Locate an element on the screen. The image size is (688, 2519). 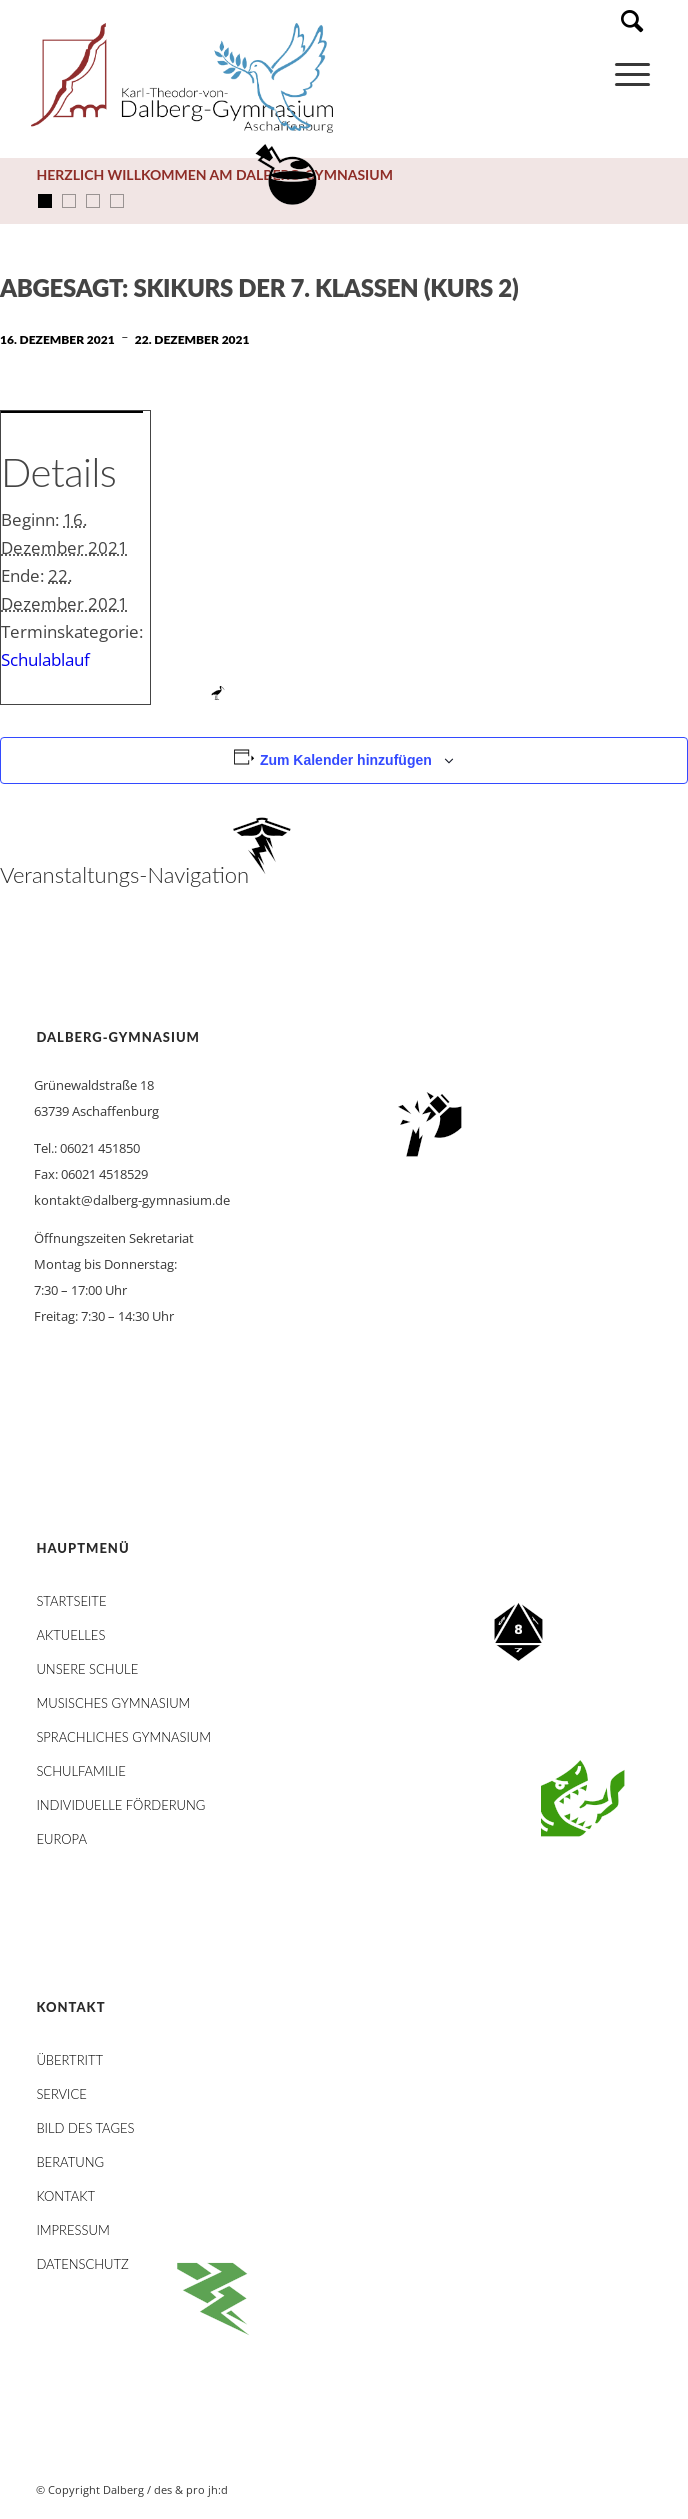
access spell book or magic abilities is located at coordinates (262, 845).